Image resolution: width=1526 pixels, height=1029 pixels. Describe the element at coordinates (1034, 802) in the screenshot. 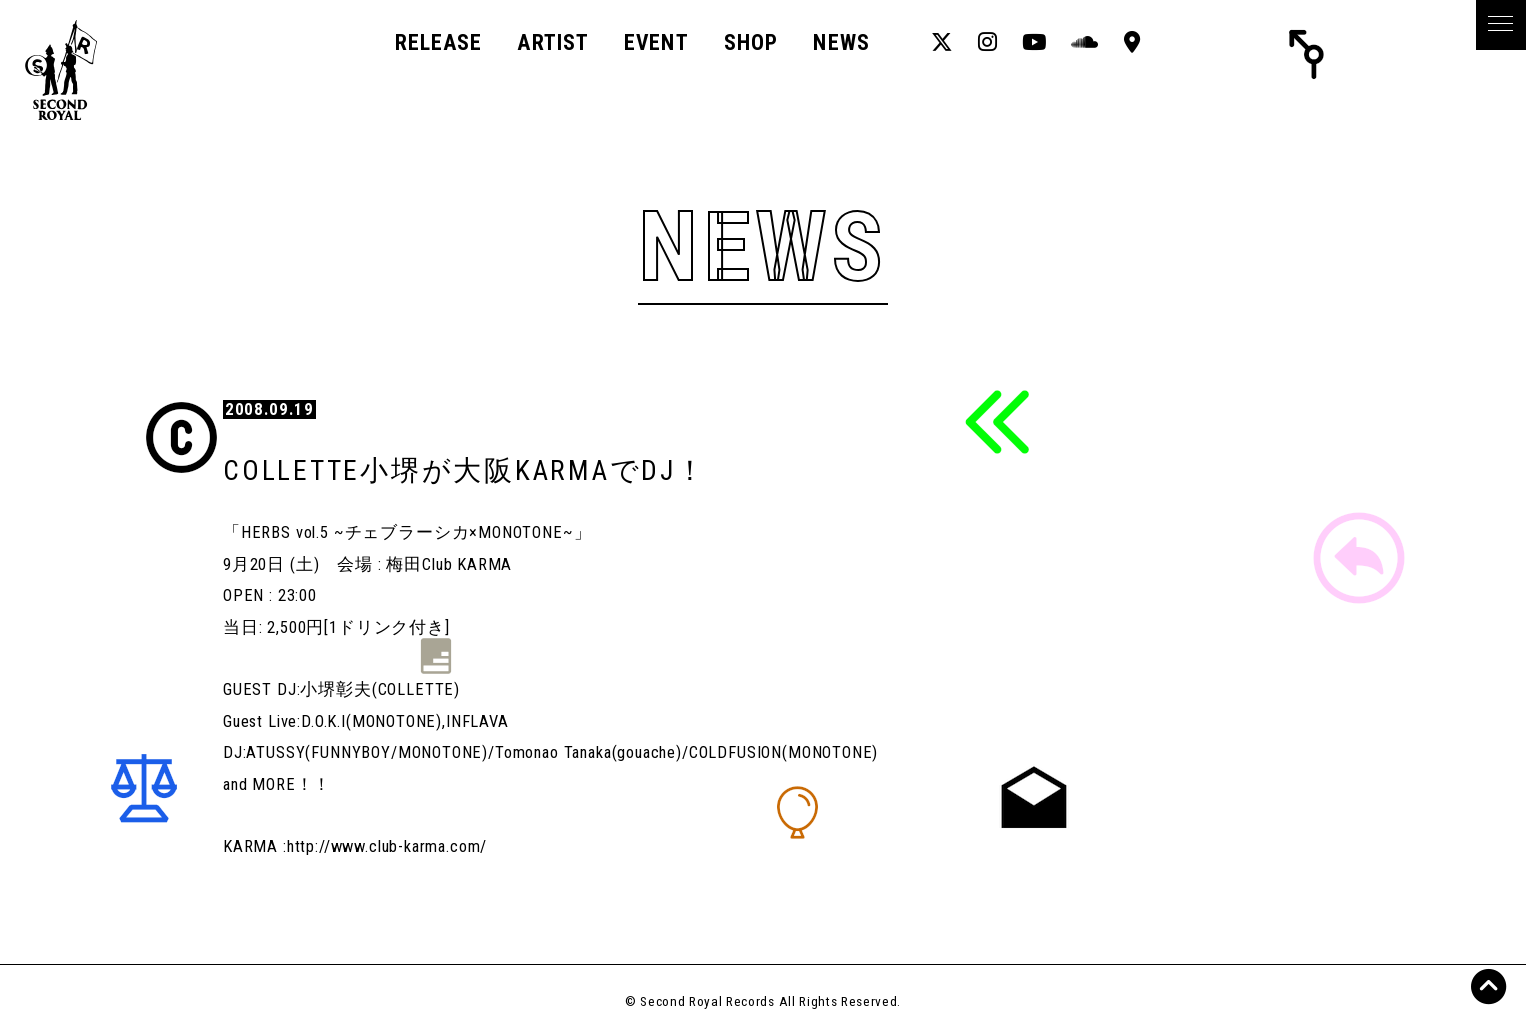

I see `view drafts folder` at that location.